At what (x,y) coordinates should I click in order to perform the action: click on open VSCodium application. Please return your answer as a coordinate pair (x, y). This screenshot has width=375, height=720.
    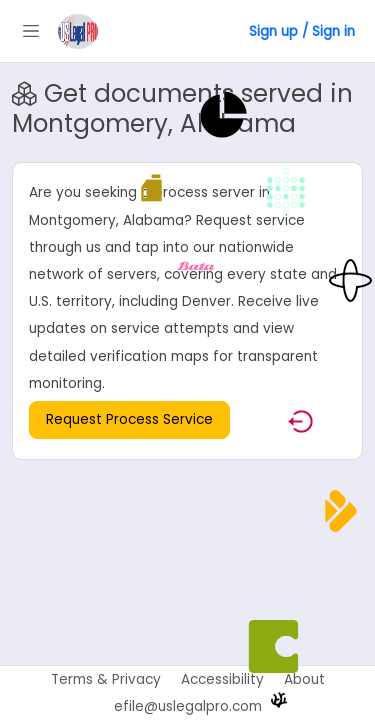
    Looking at the image, I should click on (279, 700).